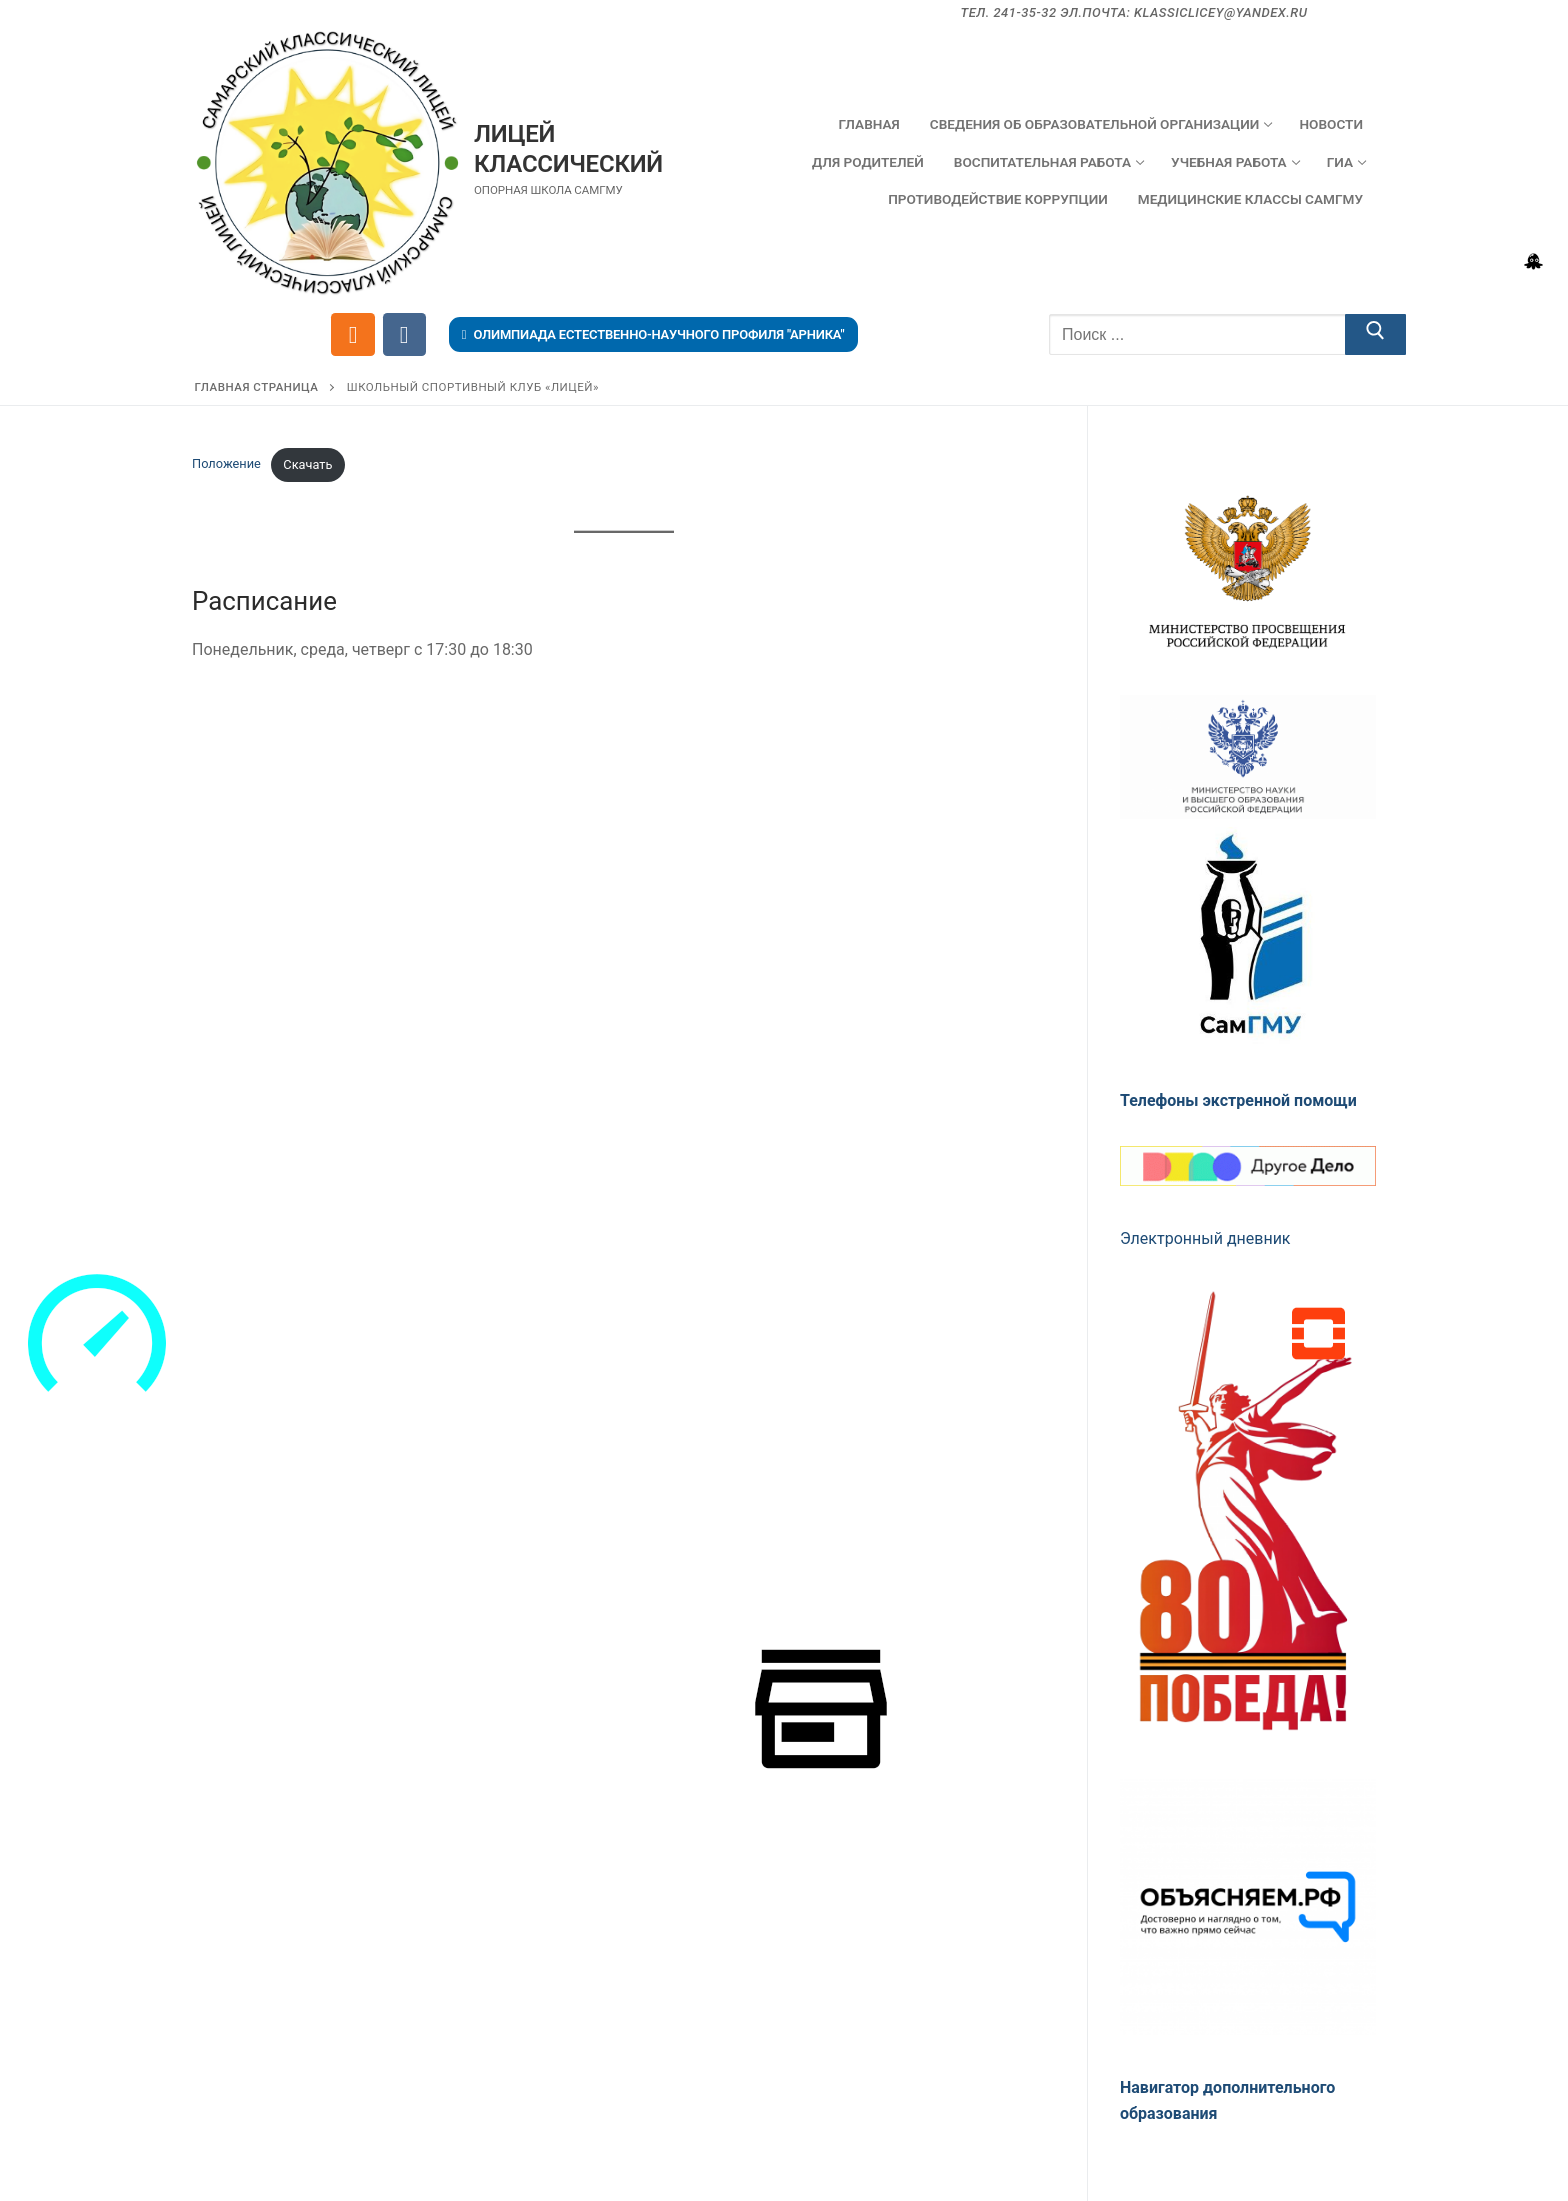 This screenshot has height=2201, width=1568. Describe the element at coordinates (1533, 261) in the screenshot. I see `chainguard company logo` at that location.